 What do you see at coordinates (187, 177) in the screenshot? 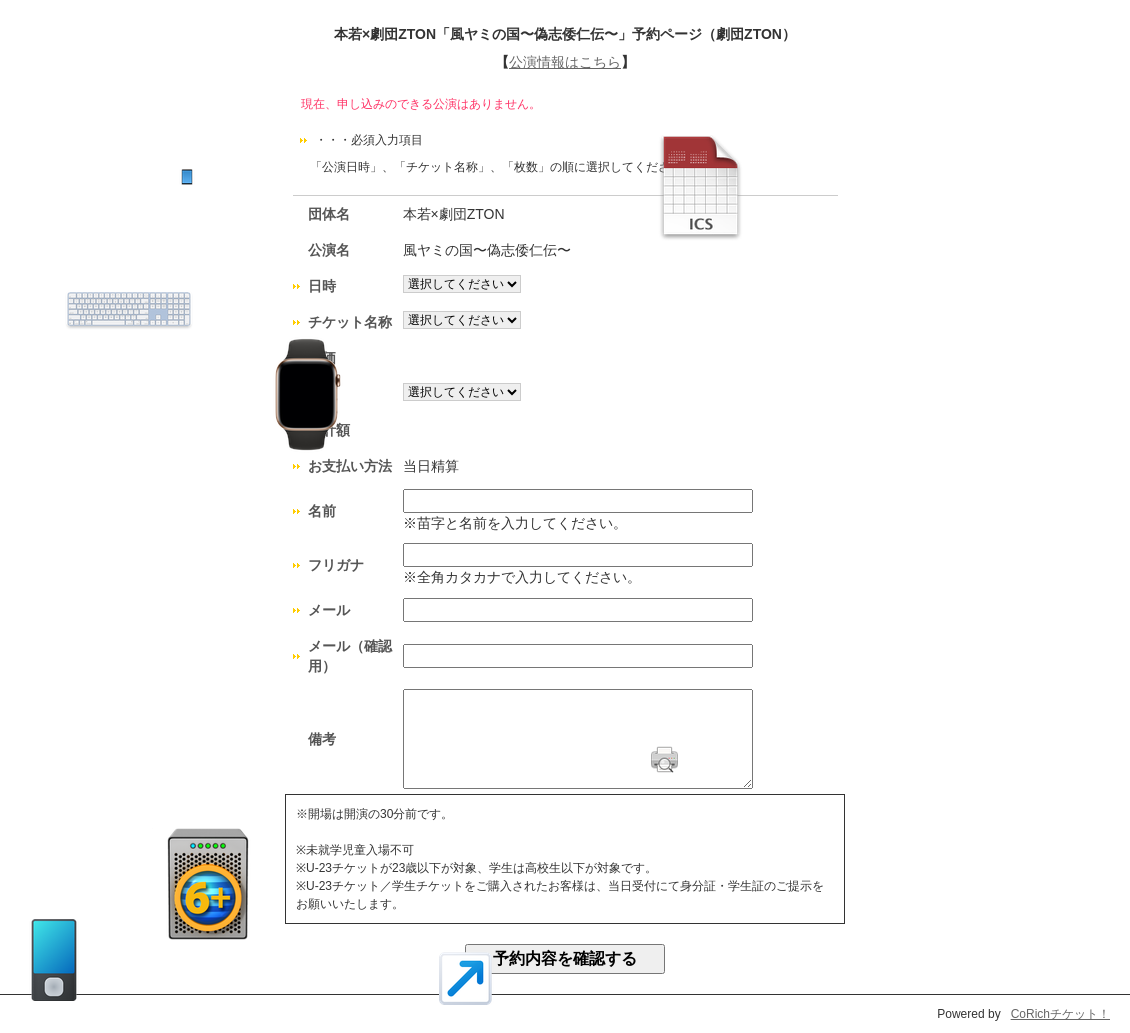
I see `iPad Air device icon for system identification` at bounding box center [187, 177].